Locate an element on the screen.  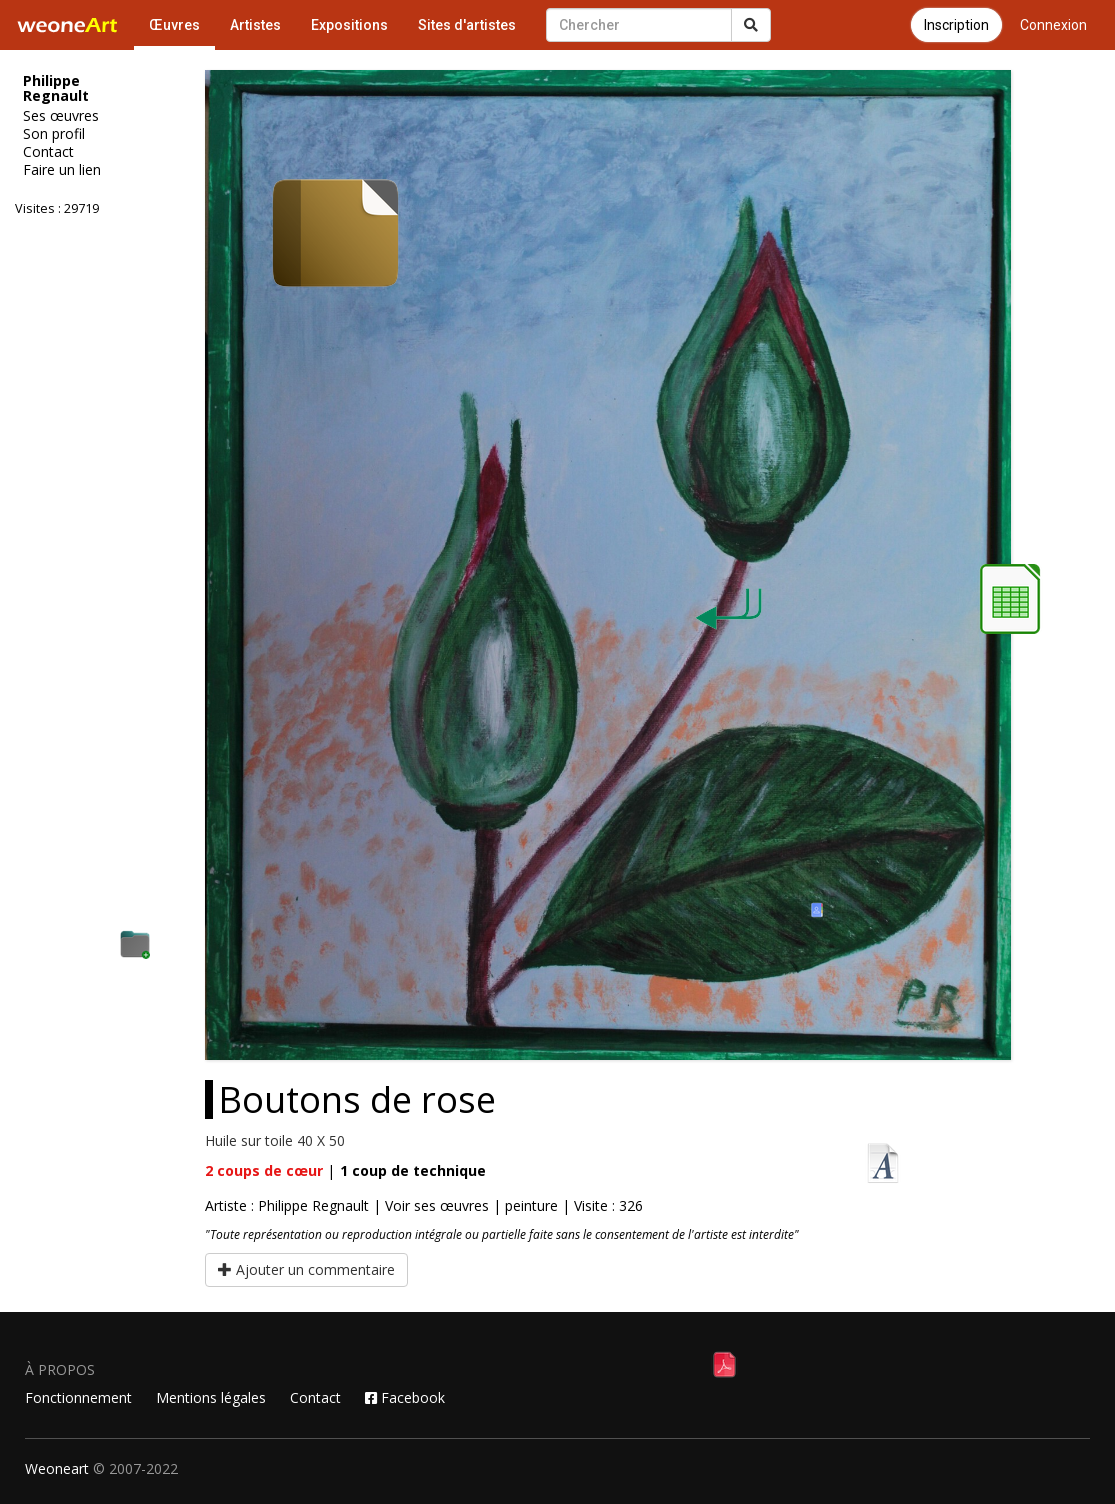
change desktop wallpaper settings is located at coordinates (335, 228).